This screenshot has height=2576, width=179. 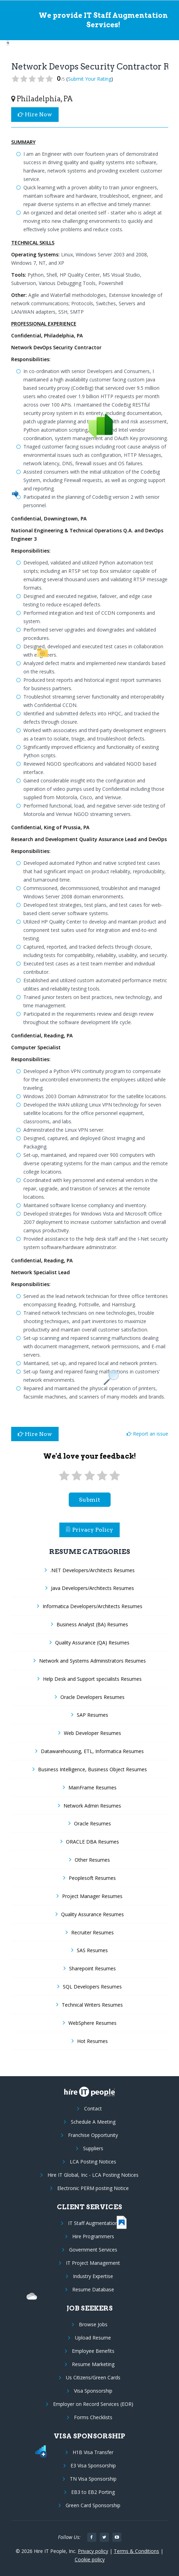 What do you see at coordinates (111, 1377) in the screenshot?
I see `search for content or files` at bounding box center [111, 1377].